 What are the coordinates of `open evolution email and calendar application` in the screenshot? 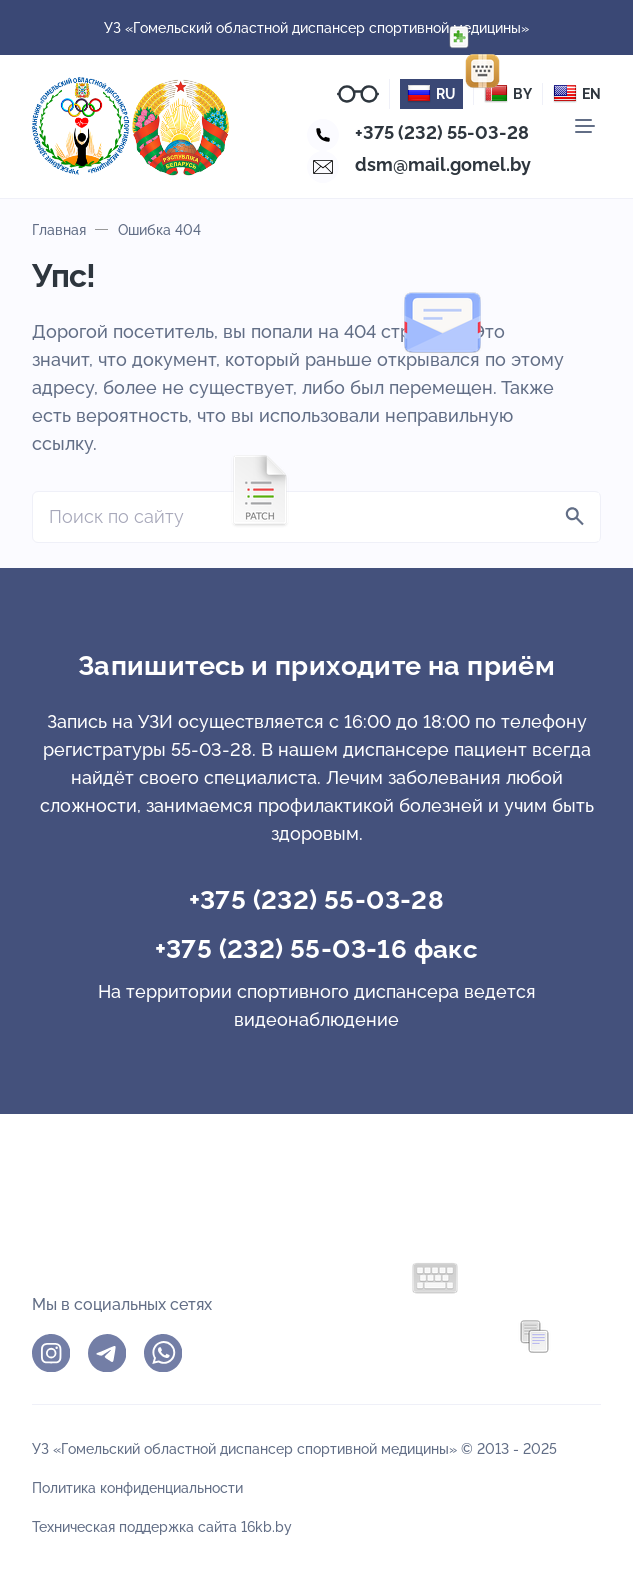 It's located at (442, 322).